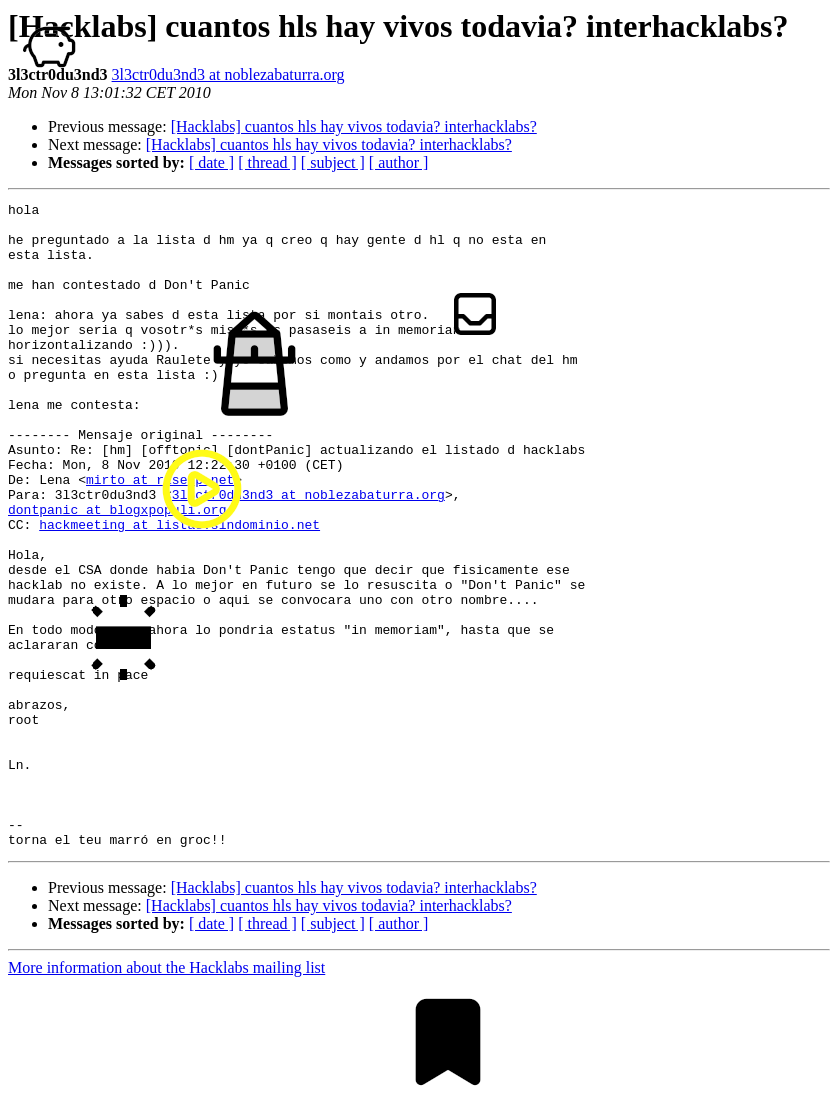 The height and width of the screenshot is (1114, 838). What do you see at coordinates (475, 314) in the screenshot?
I see `view your inbox messages` at bounding box center [475, 314].